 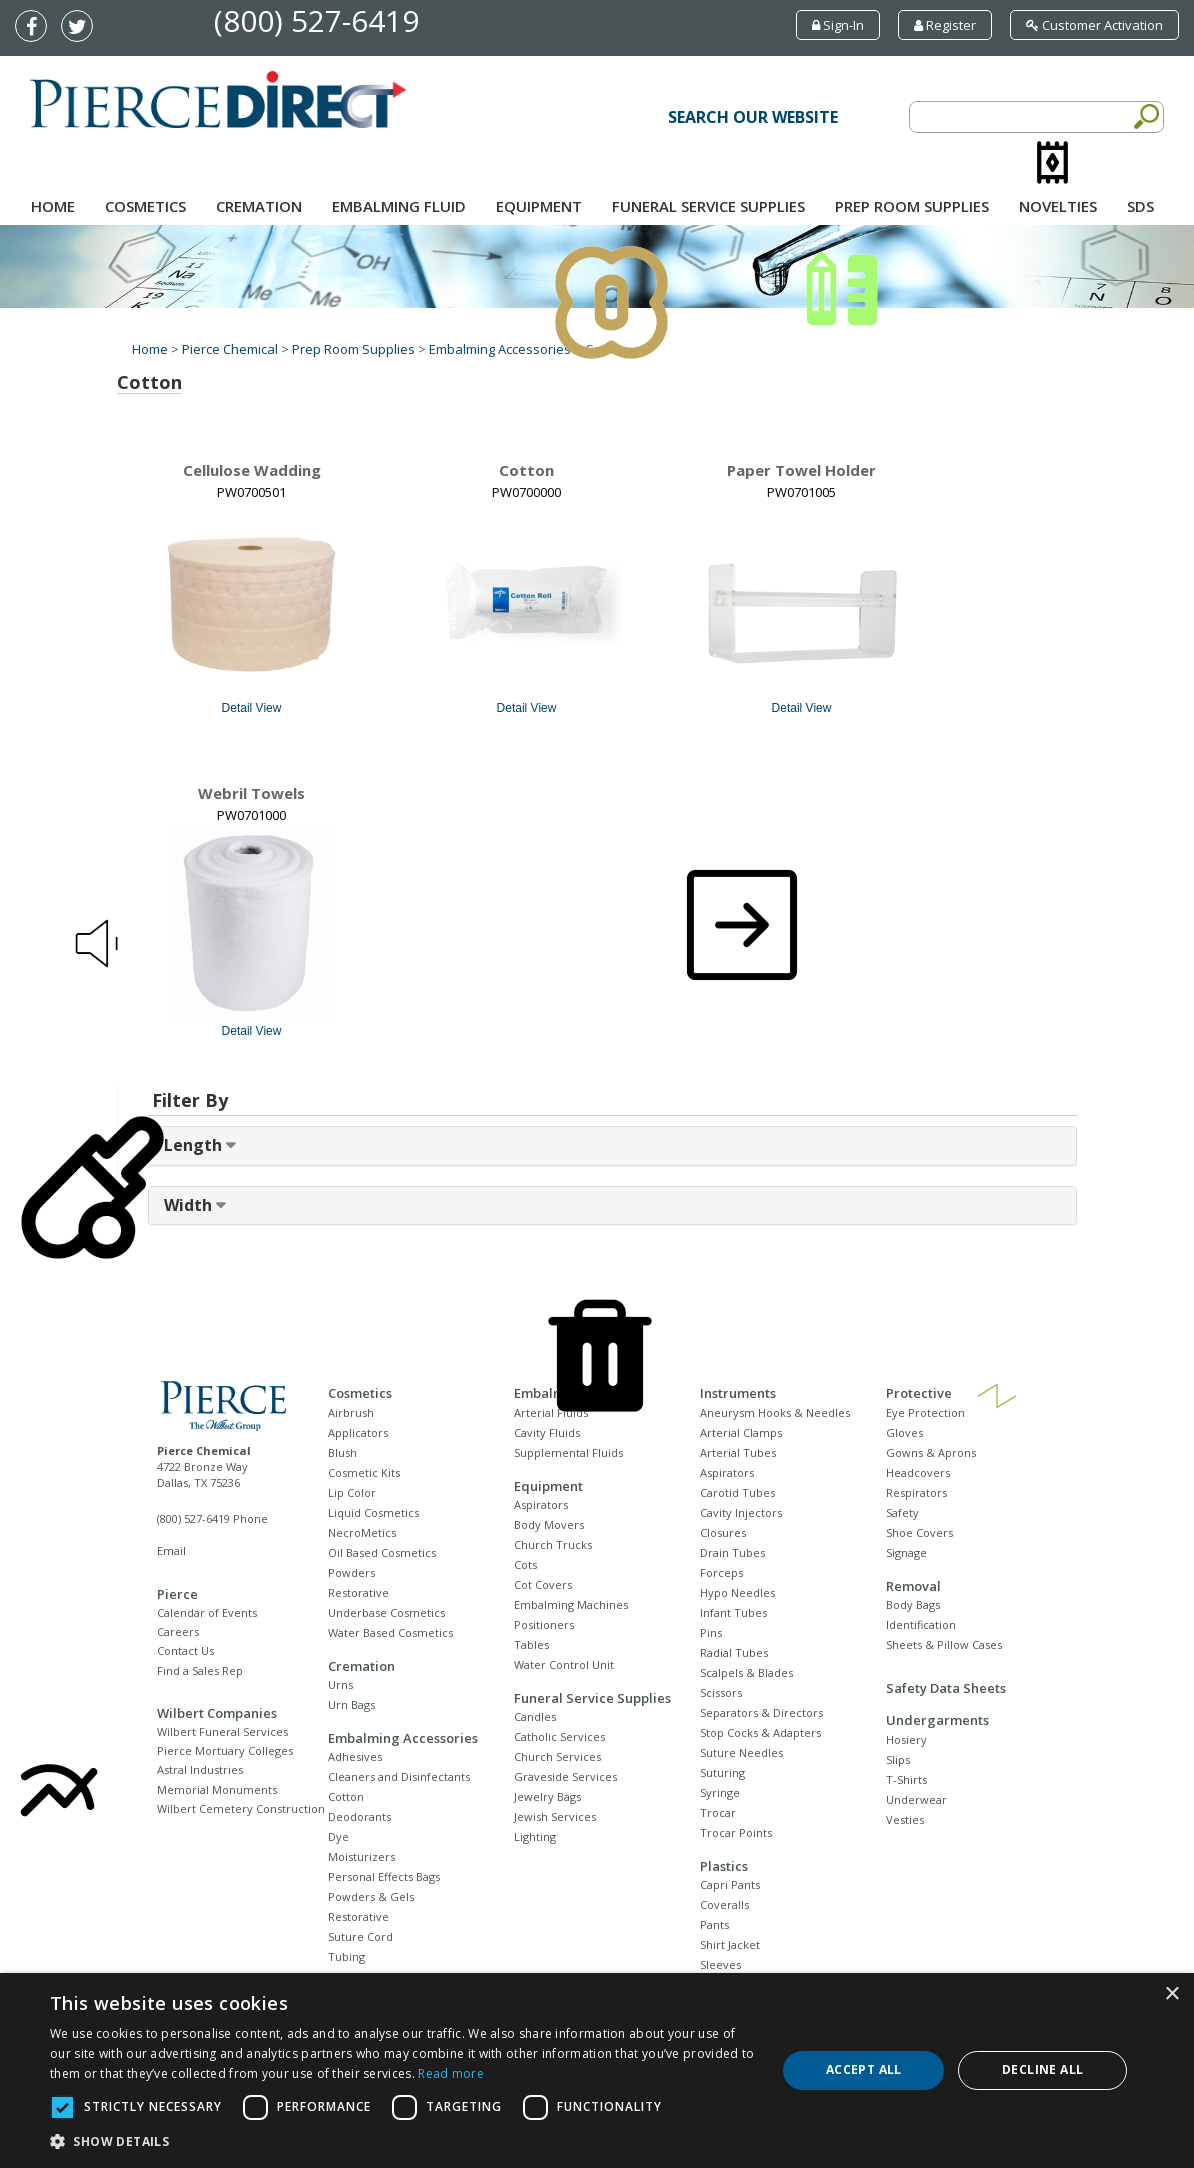 I want to click on access cricket sports content or scores, so click(x=92, y=1187).